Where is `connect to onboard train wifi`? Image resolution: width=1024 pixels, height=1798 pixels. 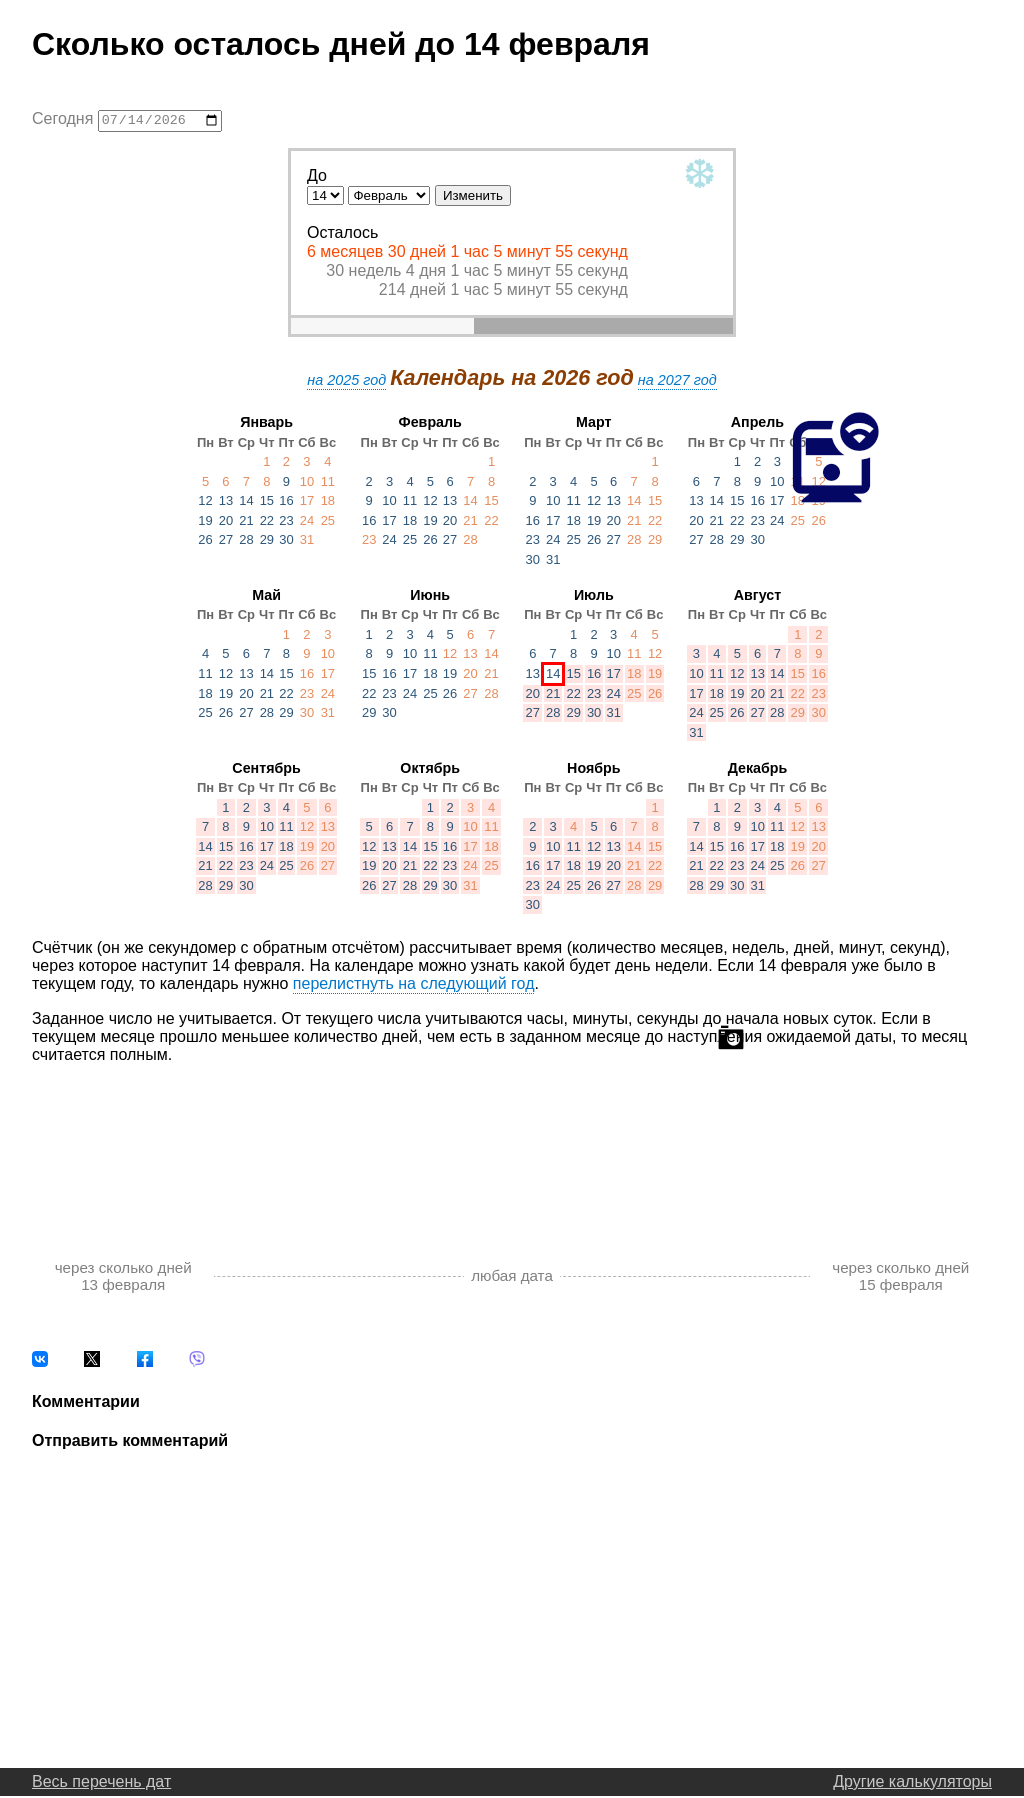
connect to onboard train wifi is located at coordinates (831, 459).